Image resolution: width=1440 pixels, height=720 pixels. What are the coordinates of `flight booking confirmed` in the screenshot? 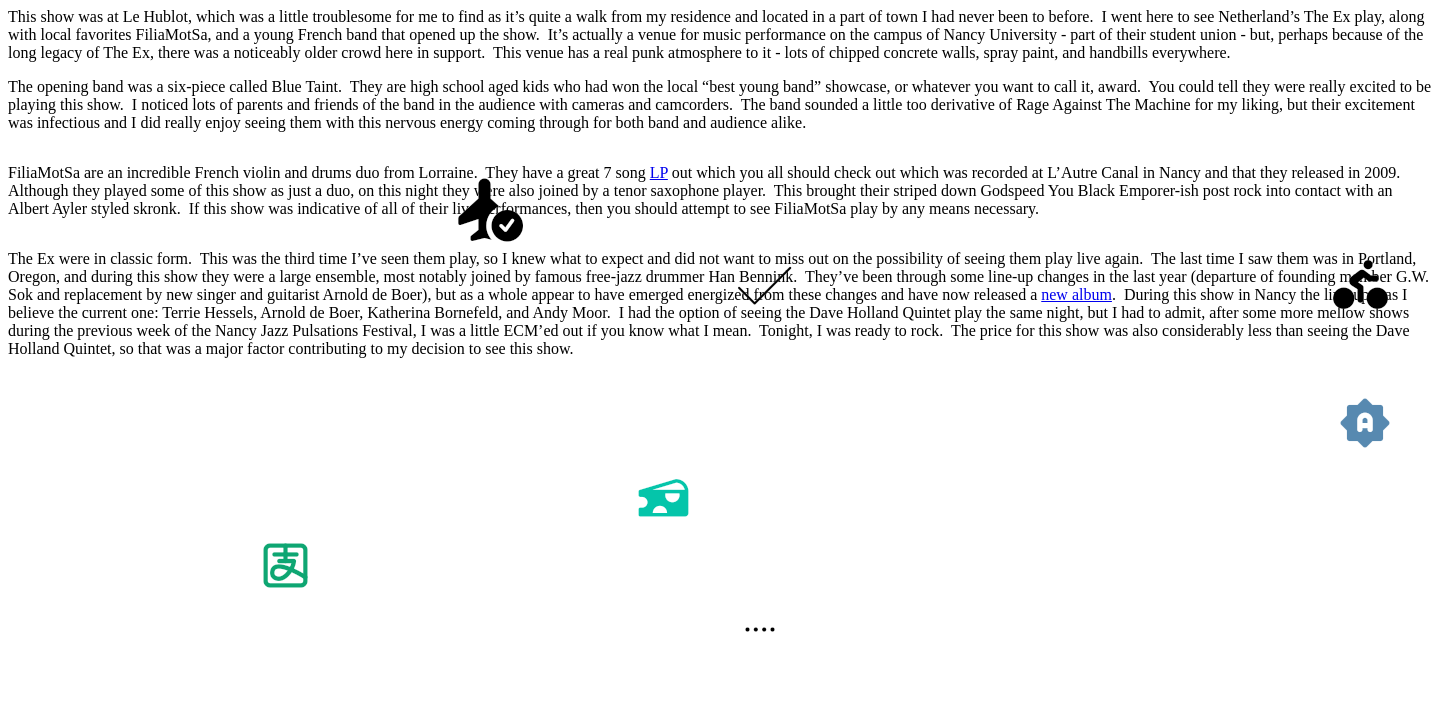 It's located at (488, 210).